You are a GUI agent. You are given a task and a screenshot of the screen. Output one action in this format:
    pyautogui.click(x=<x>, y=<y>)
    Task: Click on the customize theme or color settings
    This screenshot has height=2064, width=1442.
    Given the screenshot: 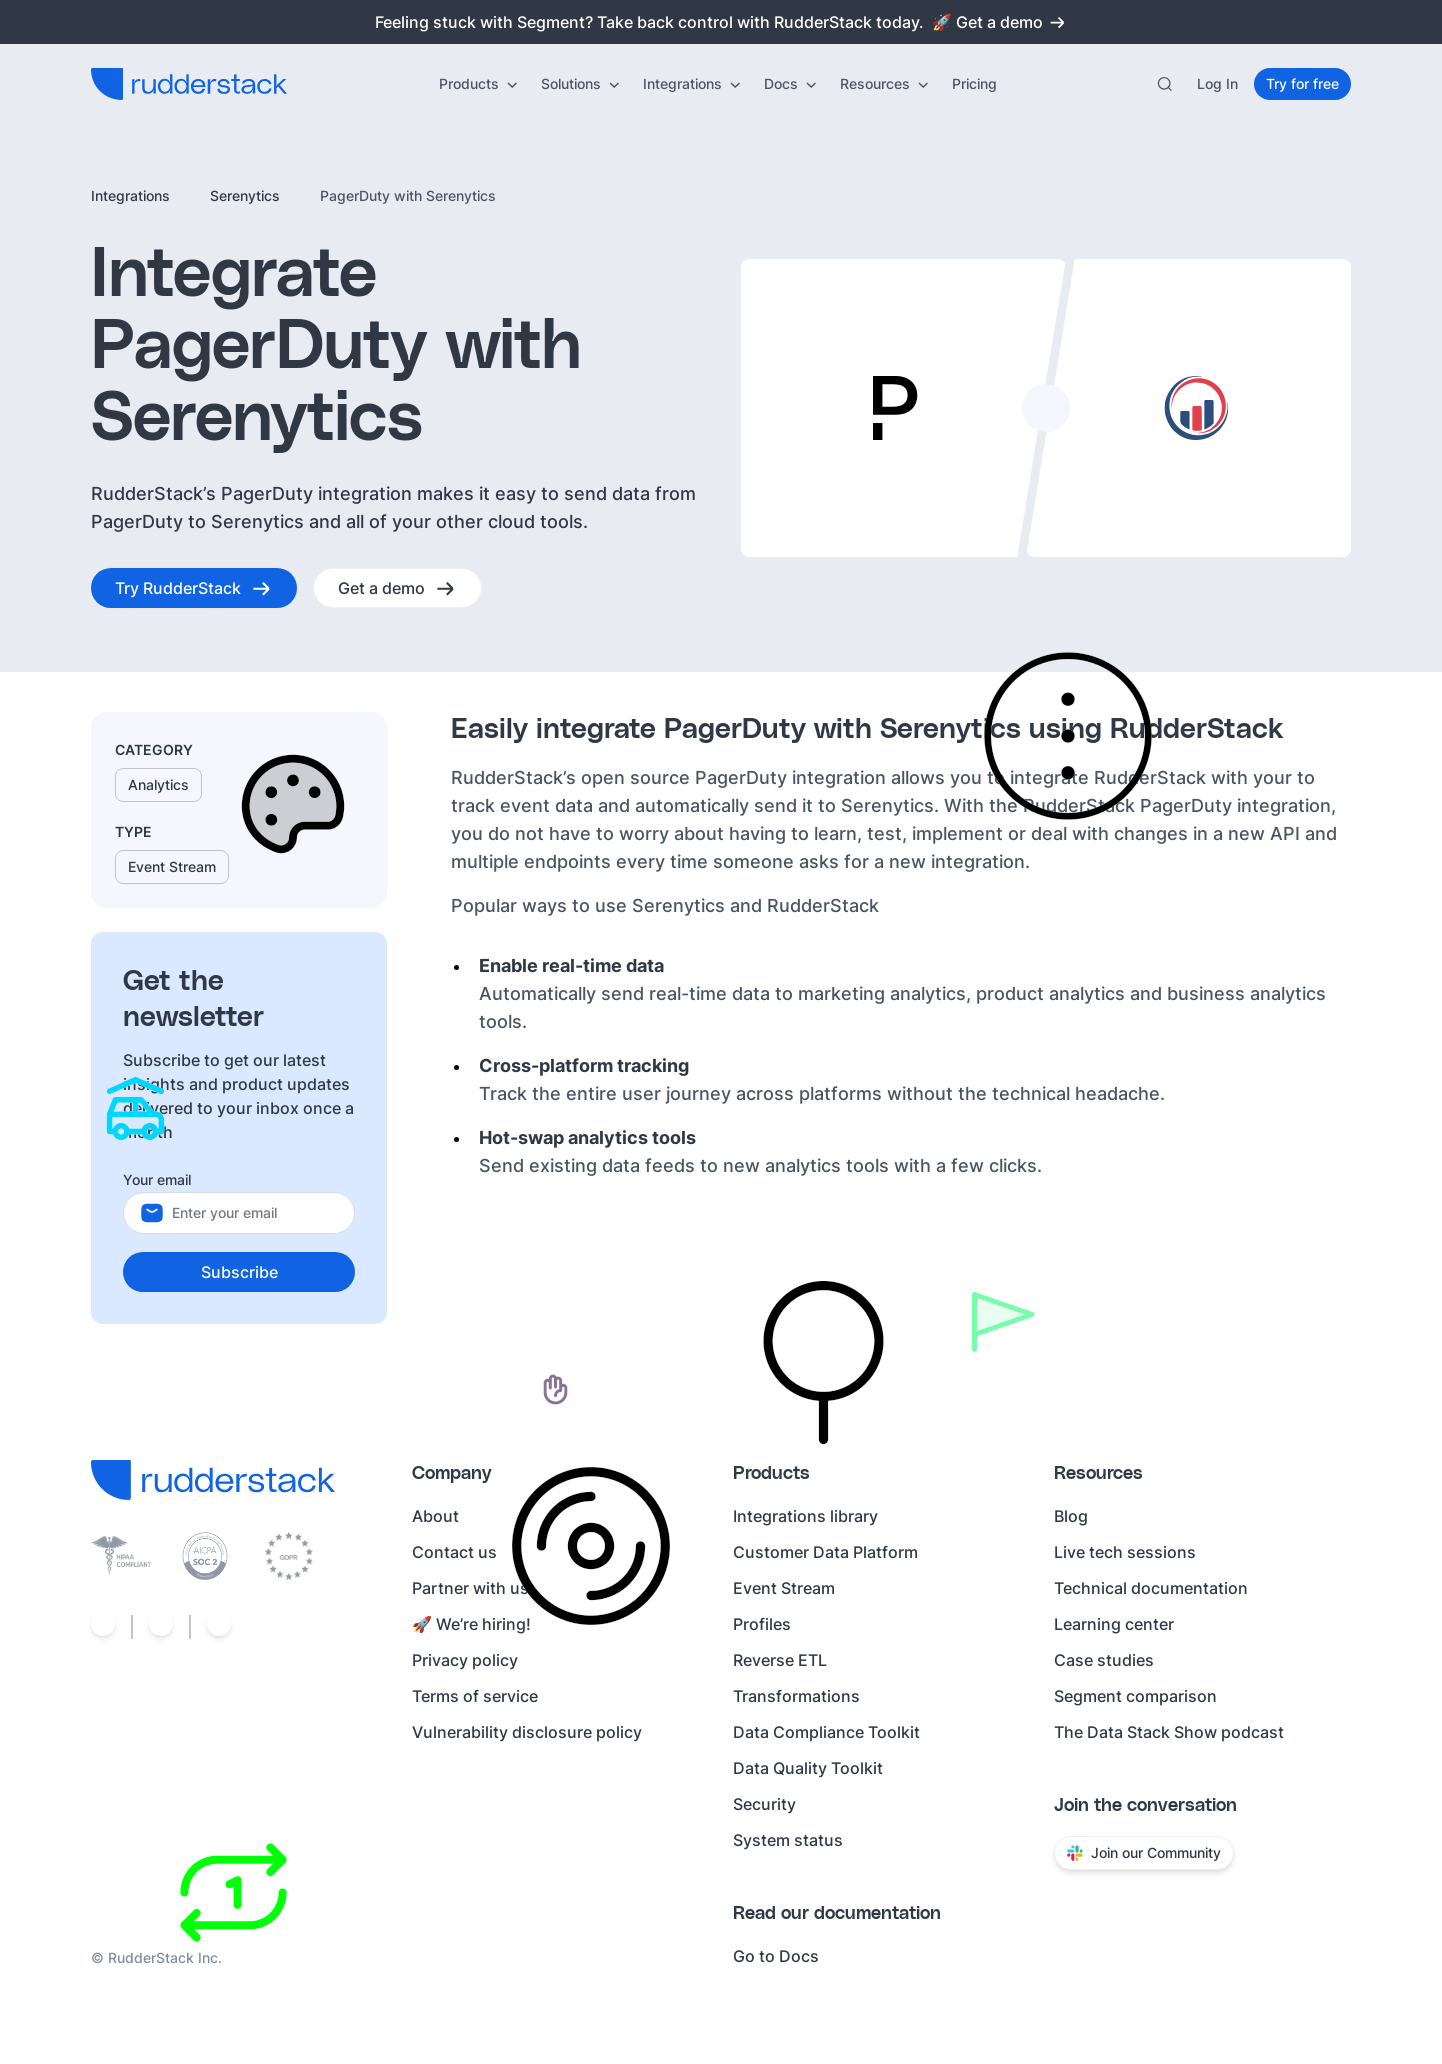 What is the action you would take?
    pyautogui.click(x=293, y=806)
    